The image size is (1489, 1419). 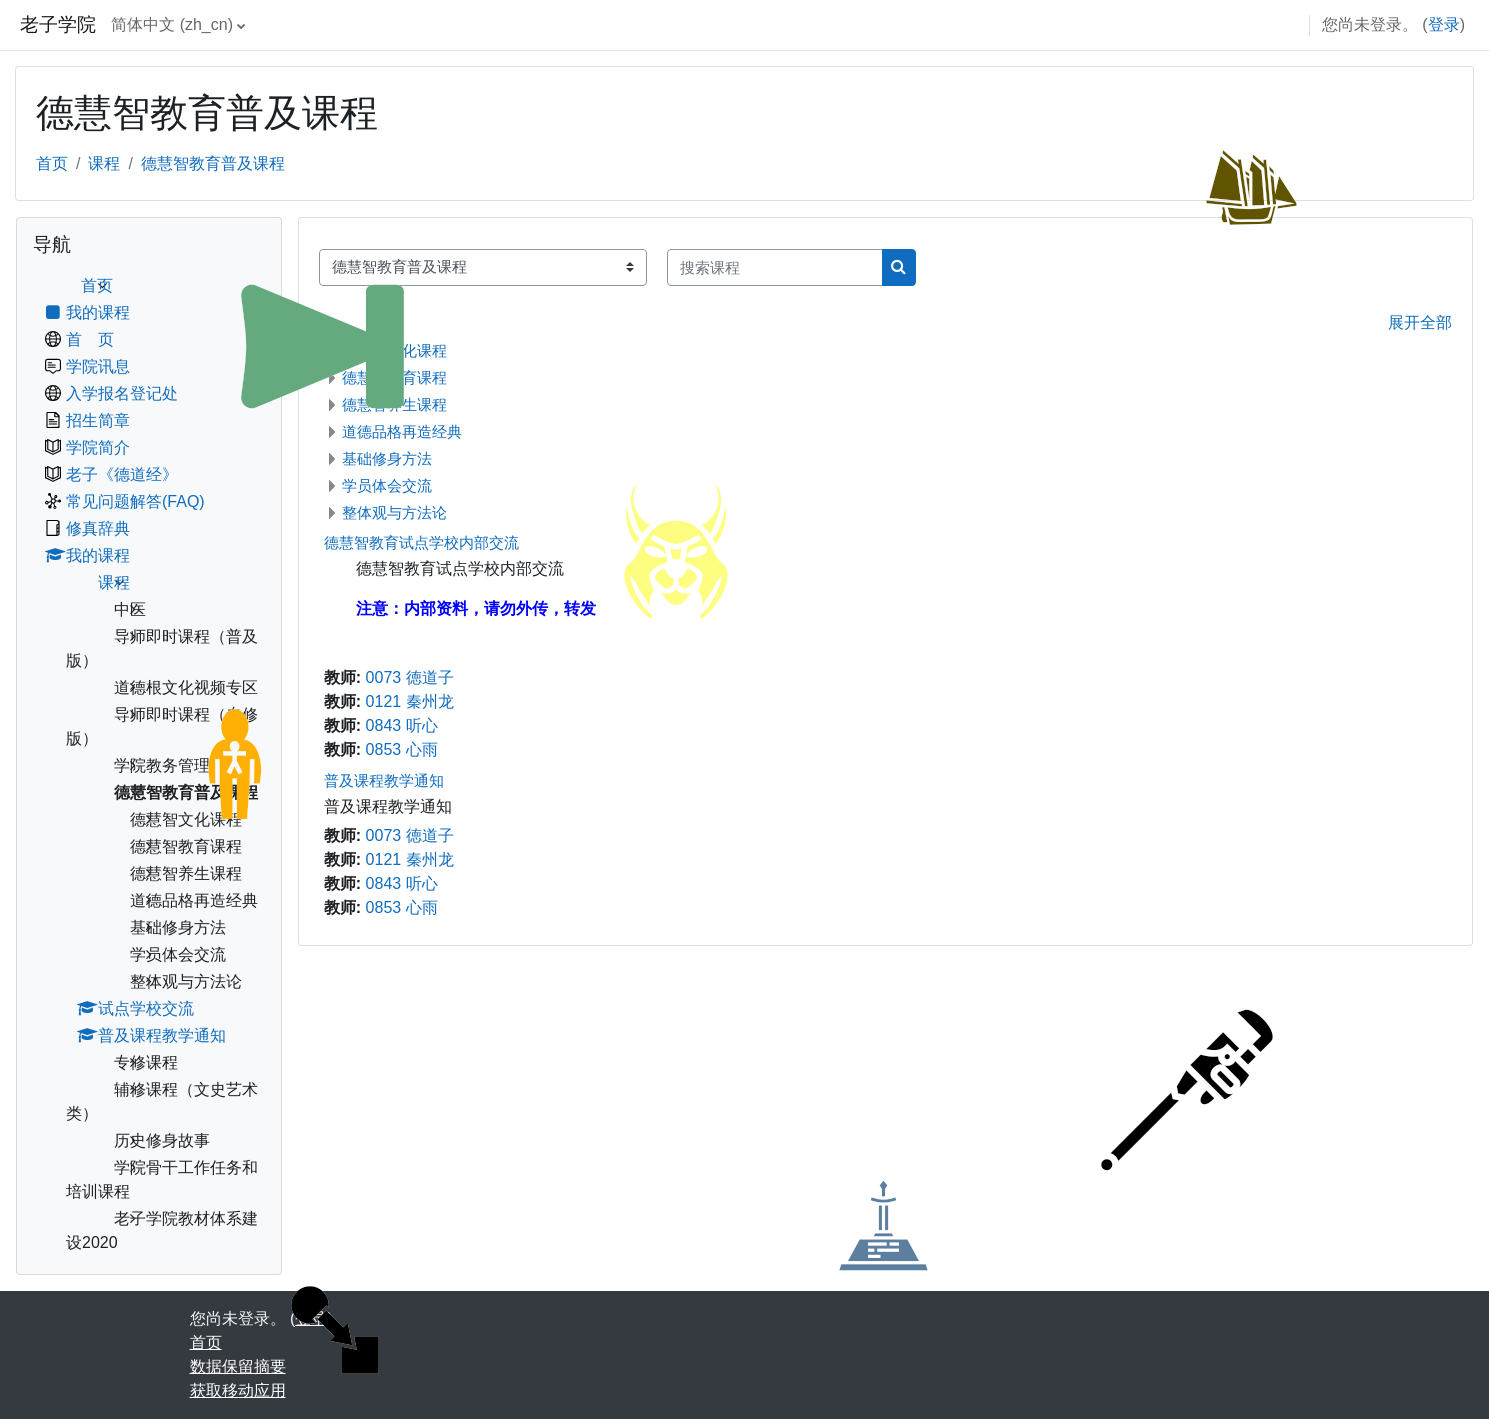 I want to click on select lynx character or avatar, so click(x=676, y=552).